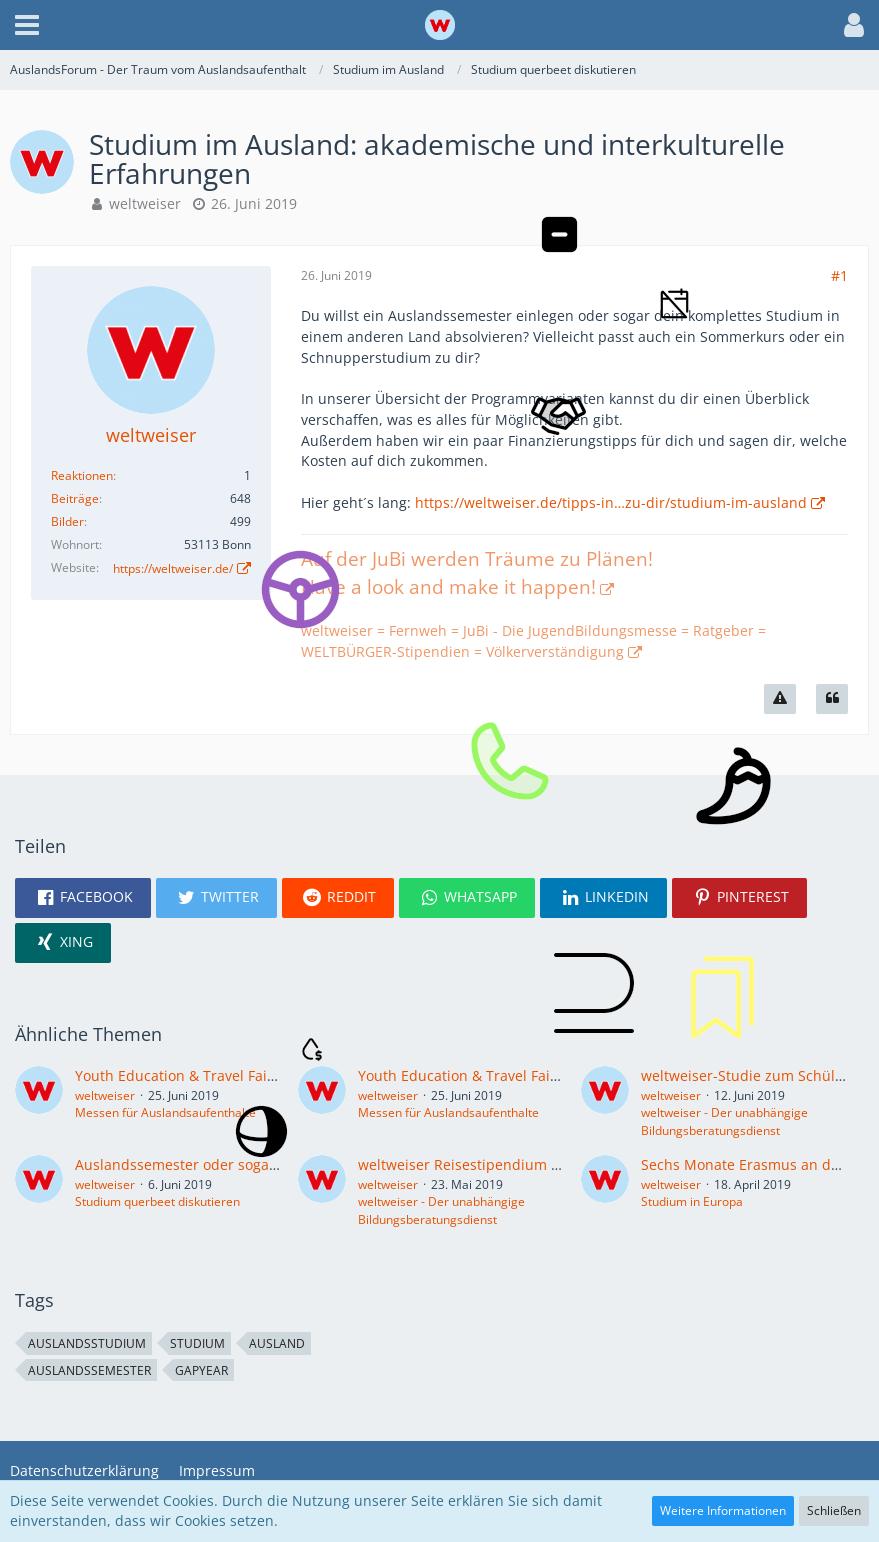  What do you see at coordinates (508, 762) in the screenshot?
I see `tap to make a phone call` at bounding box center [508, 762].